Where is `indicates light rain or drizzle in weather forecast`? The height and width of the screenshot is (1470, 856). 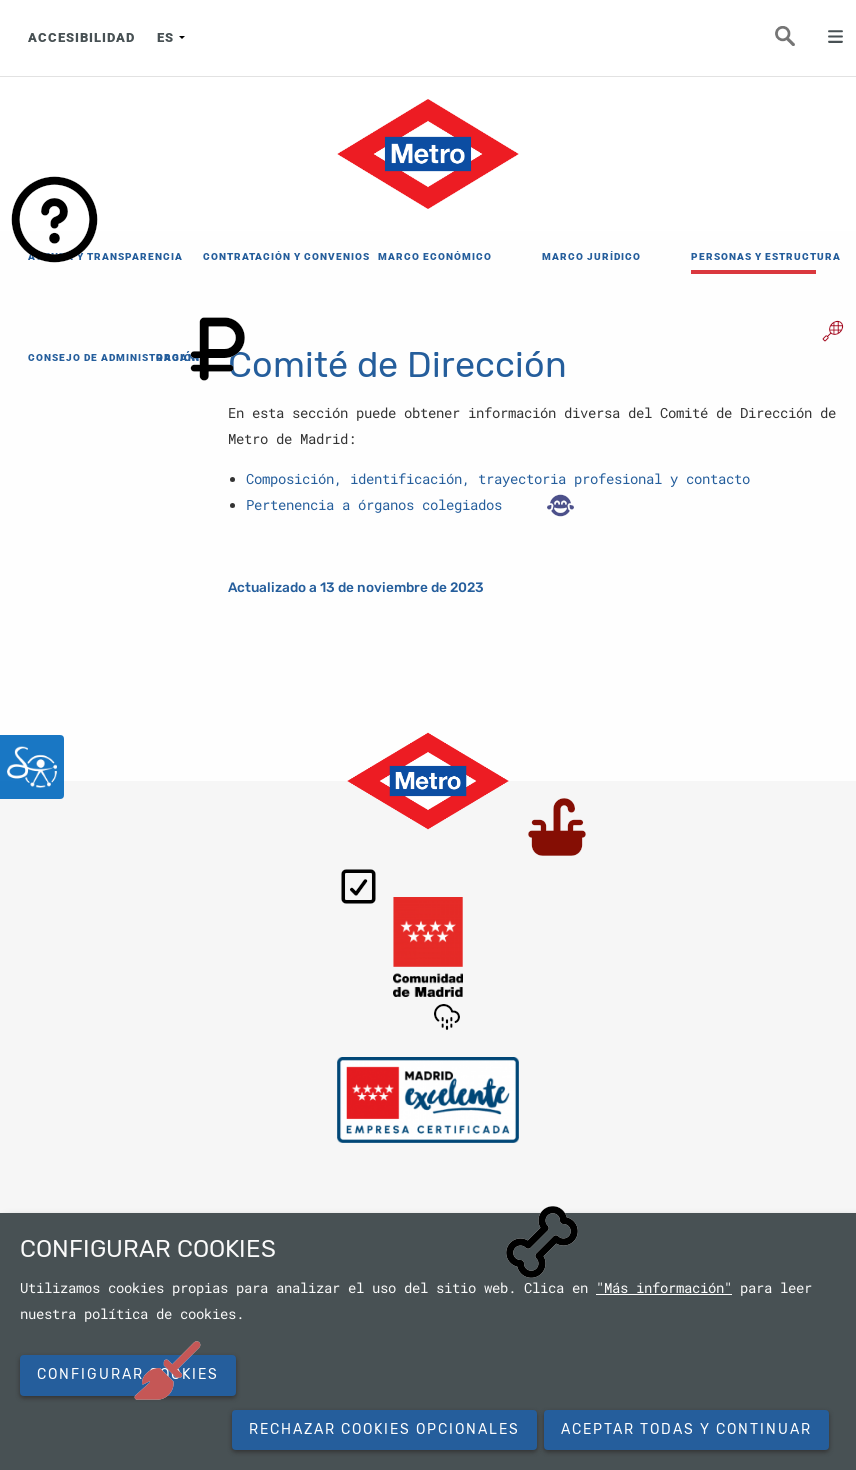 indicates light rain or drizzle in weather forecast is located at coordinates (447, 1017).